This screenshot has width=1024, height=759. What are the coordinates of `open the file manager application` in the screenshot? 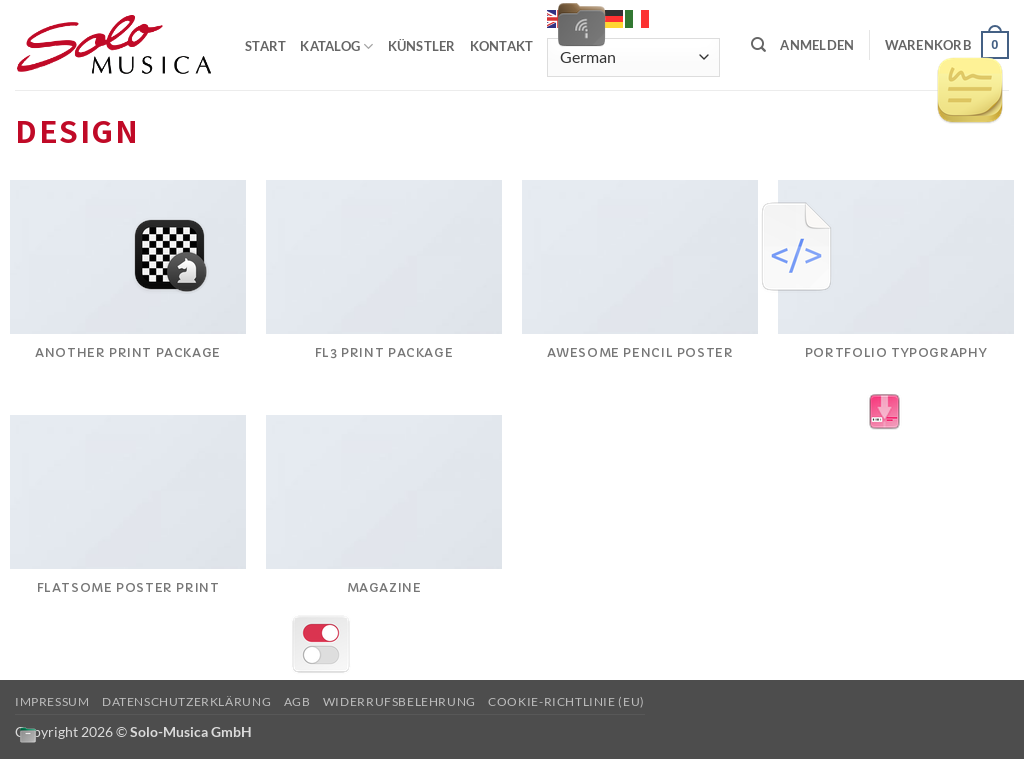 It's located at (28, 735).